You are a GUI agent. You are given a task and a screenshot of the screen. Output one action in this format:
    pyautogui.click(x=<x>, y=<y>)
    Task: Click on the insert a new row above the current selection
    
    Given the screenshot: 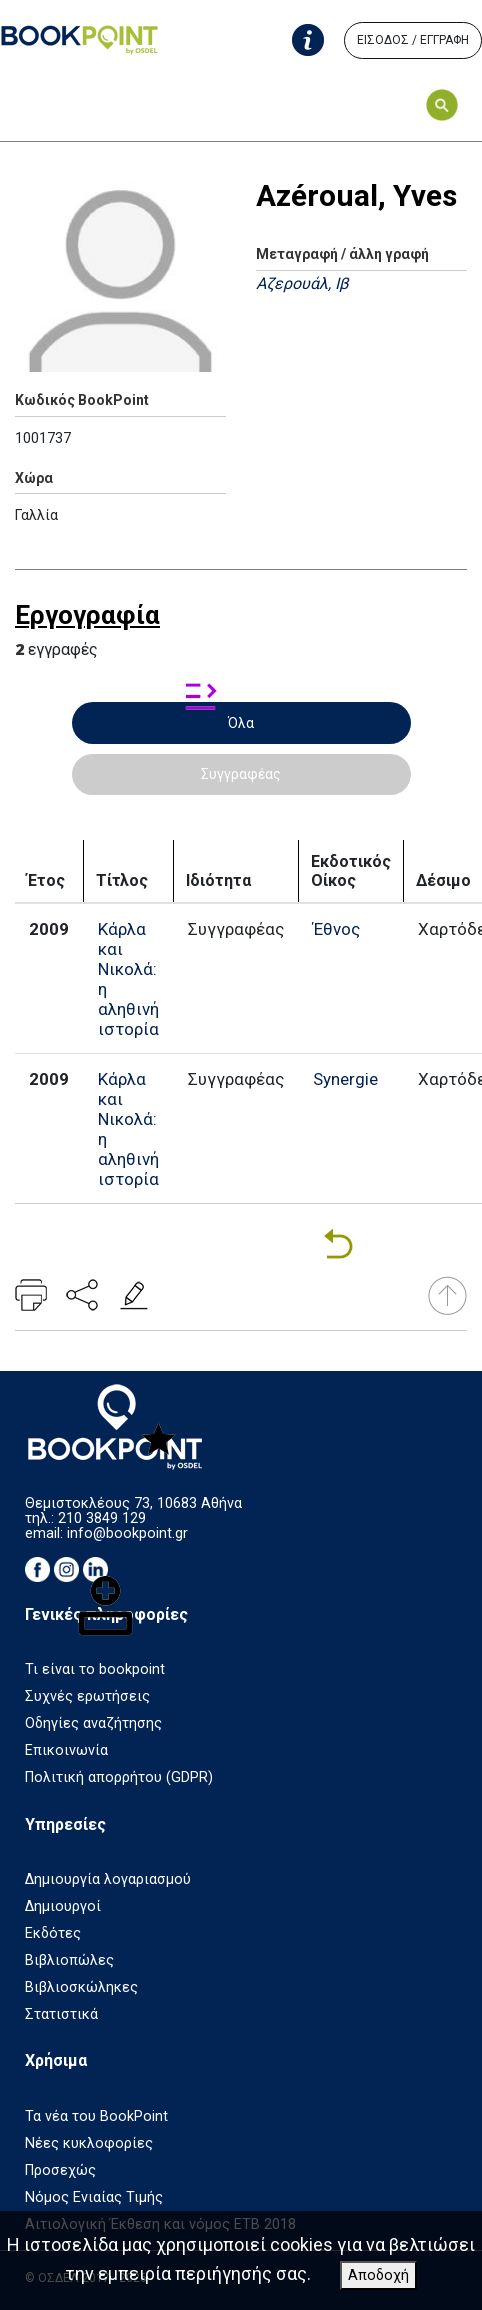 What is the action you would take?
    pyautogui.click(x=105, y=1608)
    